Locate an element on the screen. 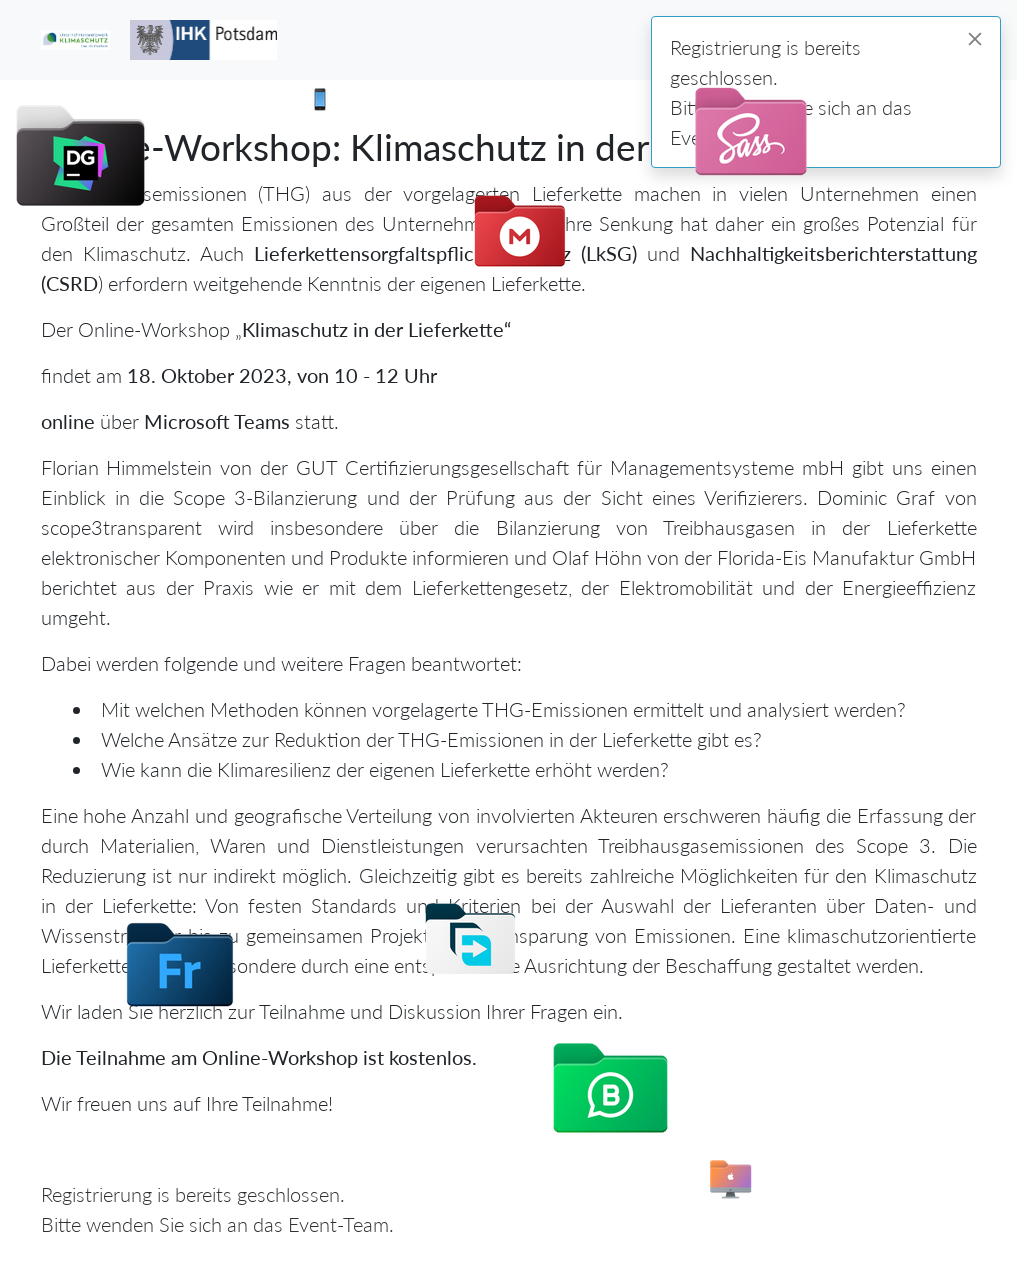  indicates a connected iPhone device is located at coordinates (320, 99).